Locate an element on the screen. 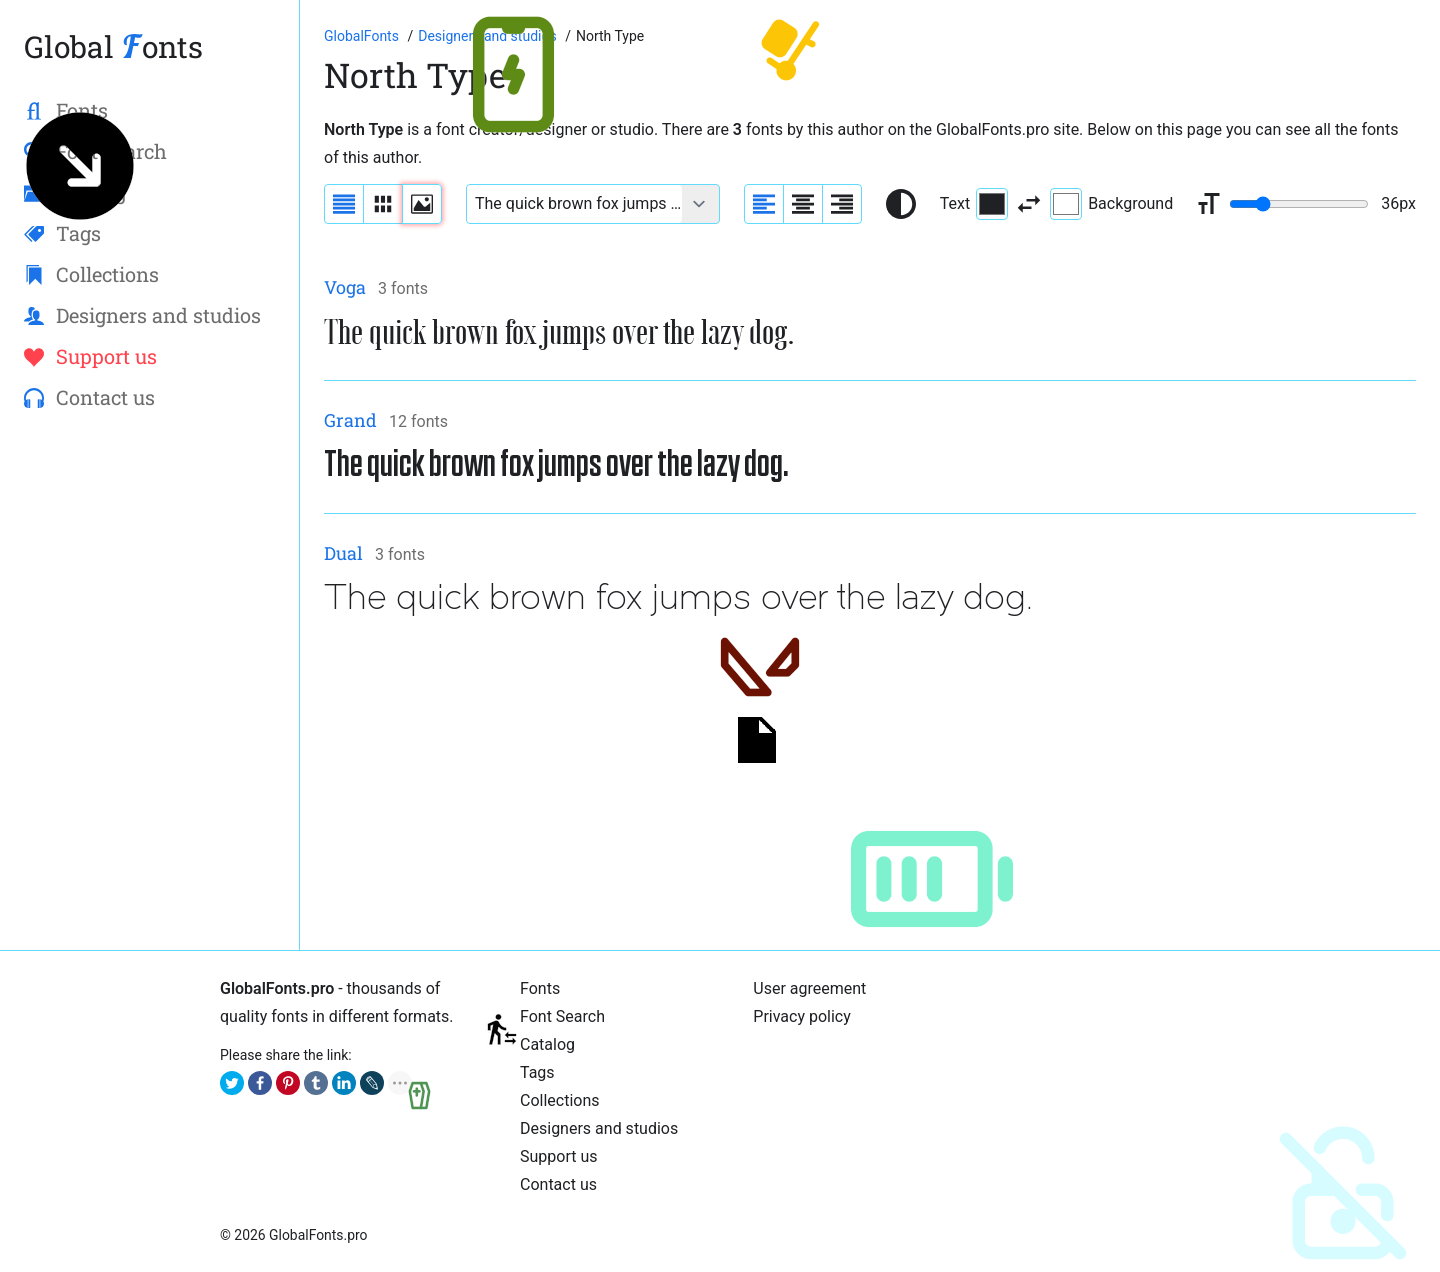 The width and height of the screenshot is (1440, 1272). insert or upload a file is located at coordinates (757, 740).